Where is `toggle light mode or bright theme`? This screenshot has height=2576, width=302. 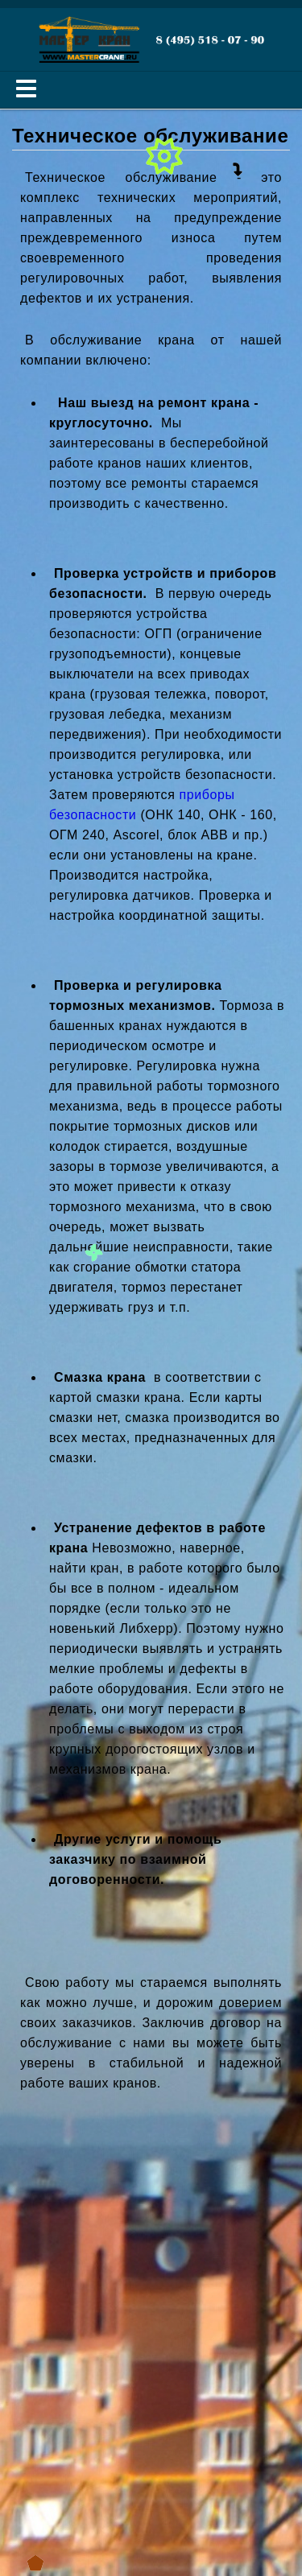
toggle light mode or bright theme is located at coordinates (164, 156).